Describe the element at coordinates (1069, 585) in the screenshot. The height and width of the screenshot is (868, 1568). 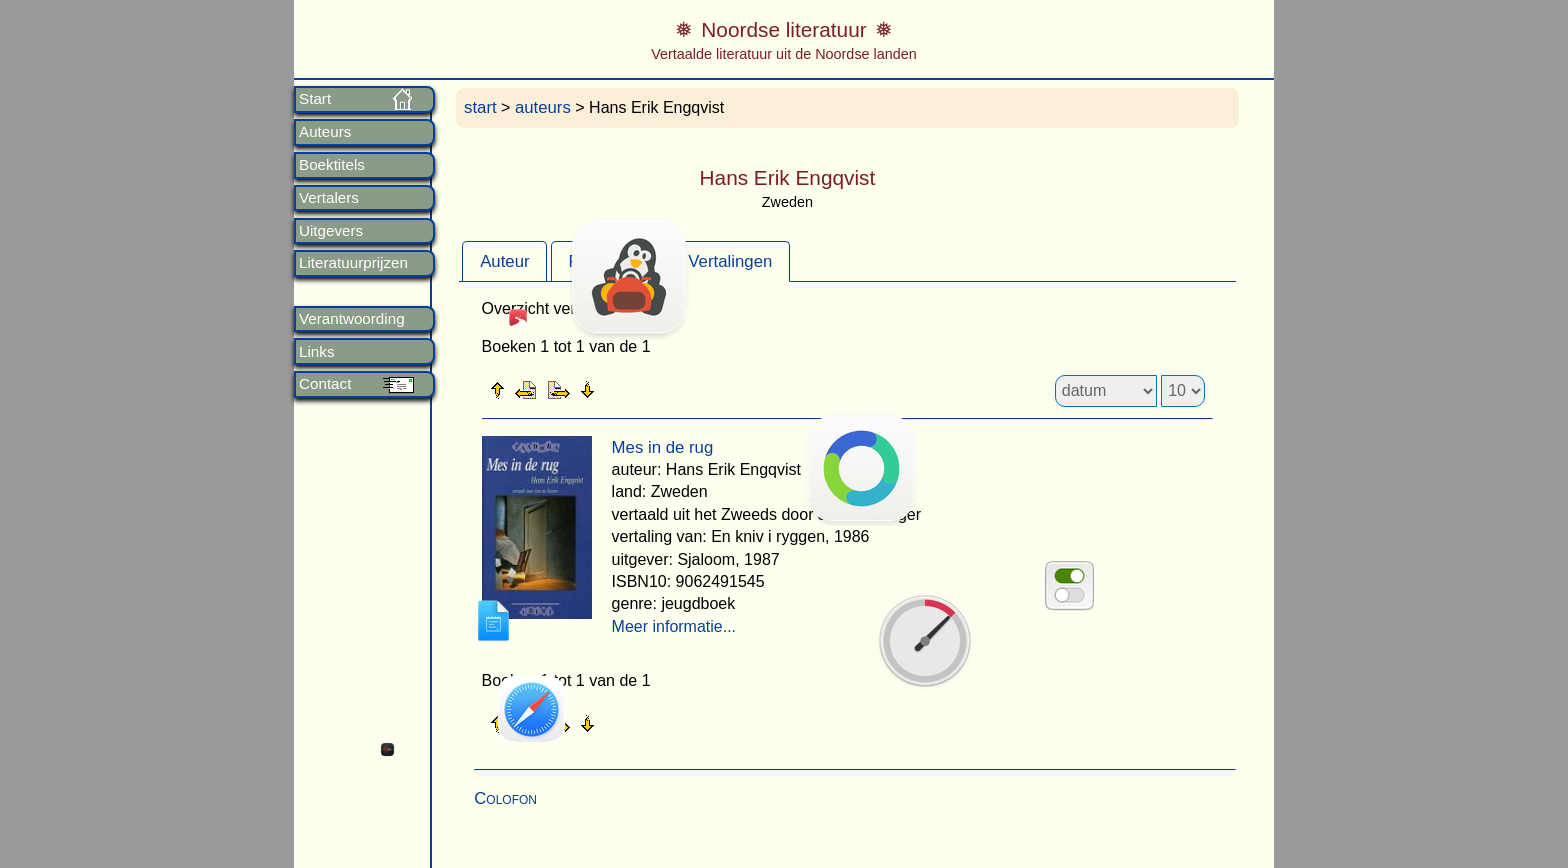
I see `open unity tweak tool settings` at that location.